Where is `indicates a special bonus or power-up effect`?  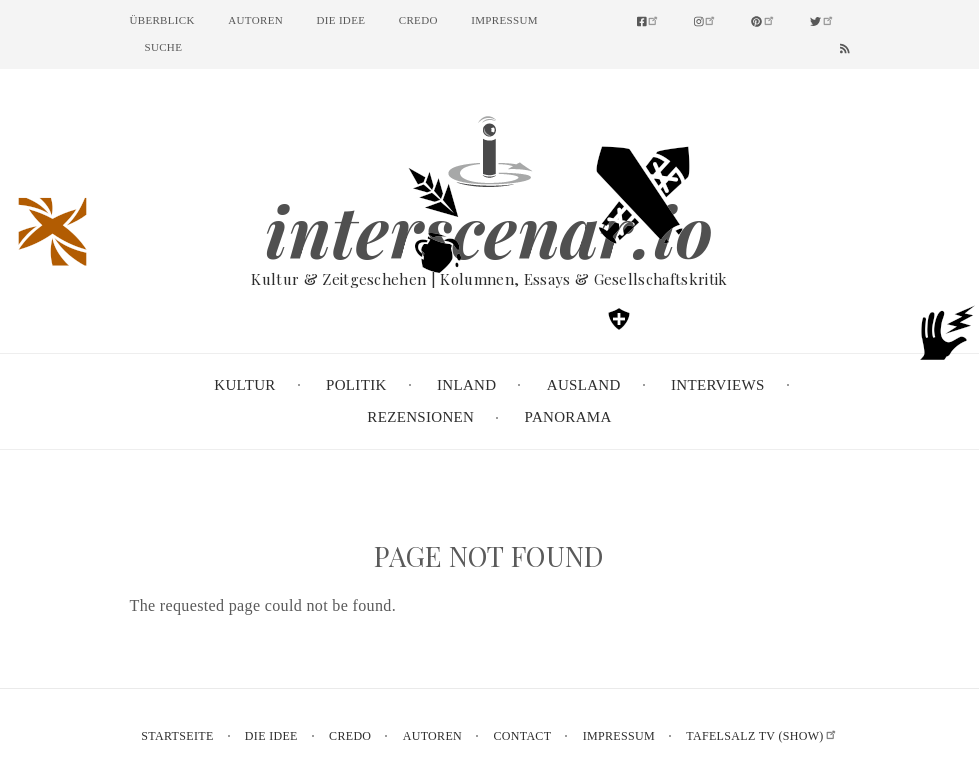 indicates a special bonus or power-up effect is located at coordinates (52, 231).